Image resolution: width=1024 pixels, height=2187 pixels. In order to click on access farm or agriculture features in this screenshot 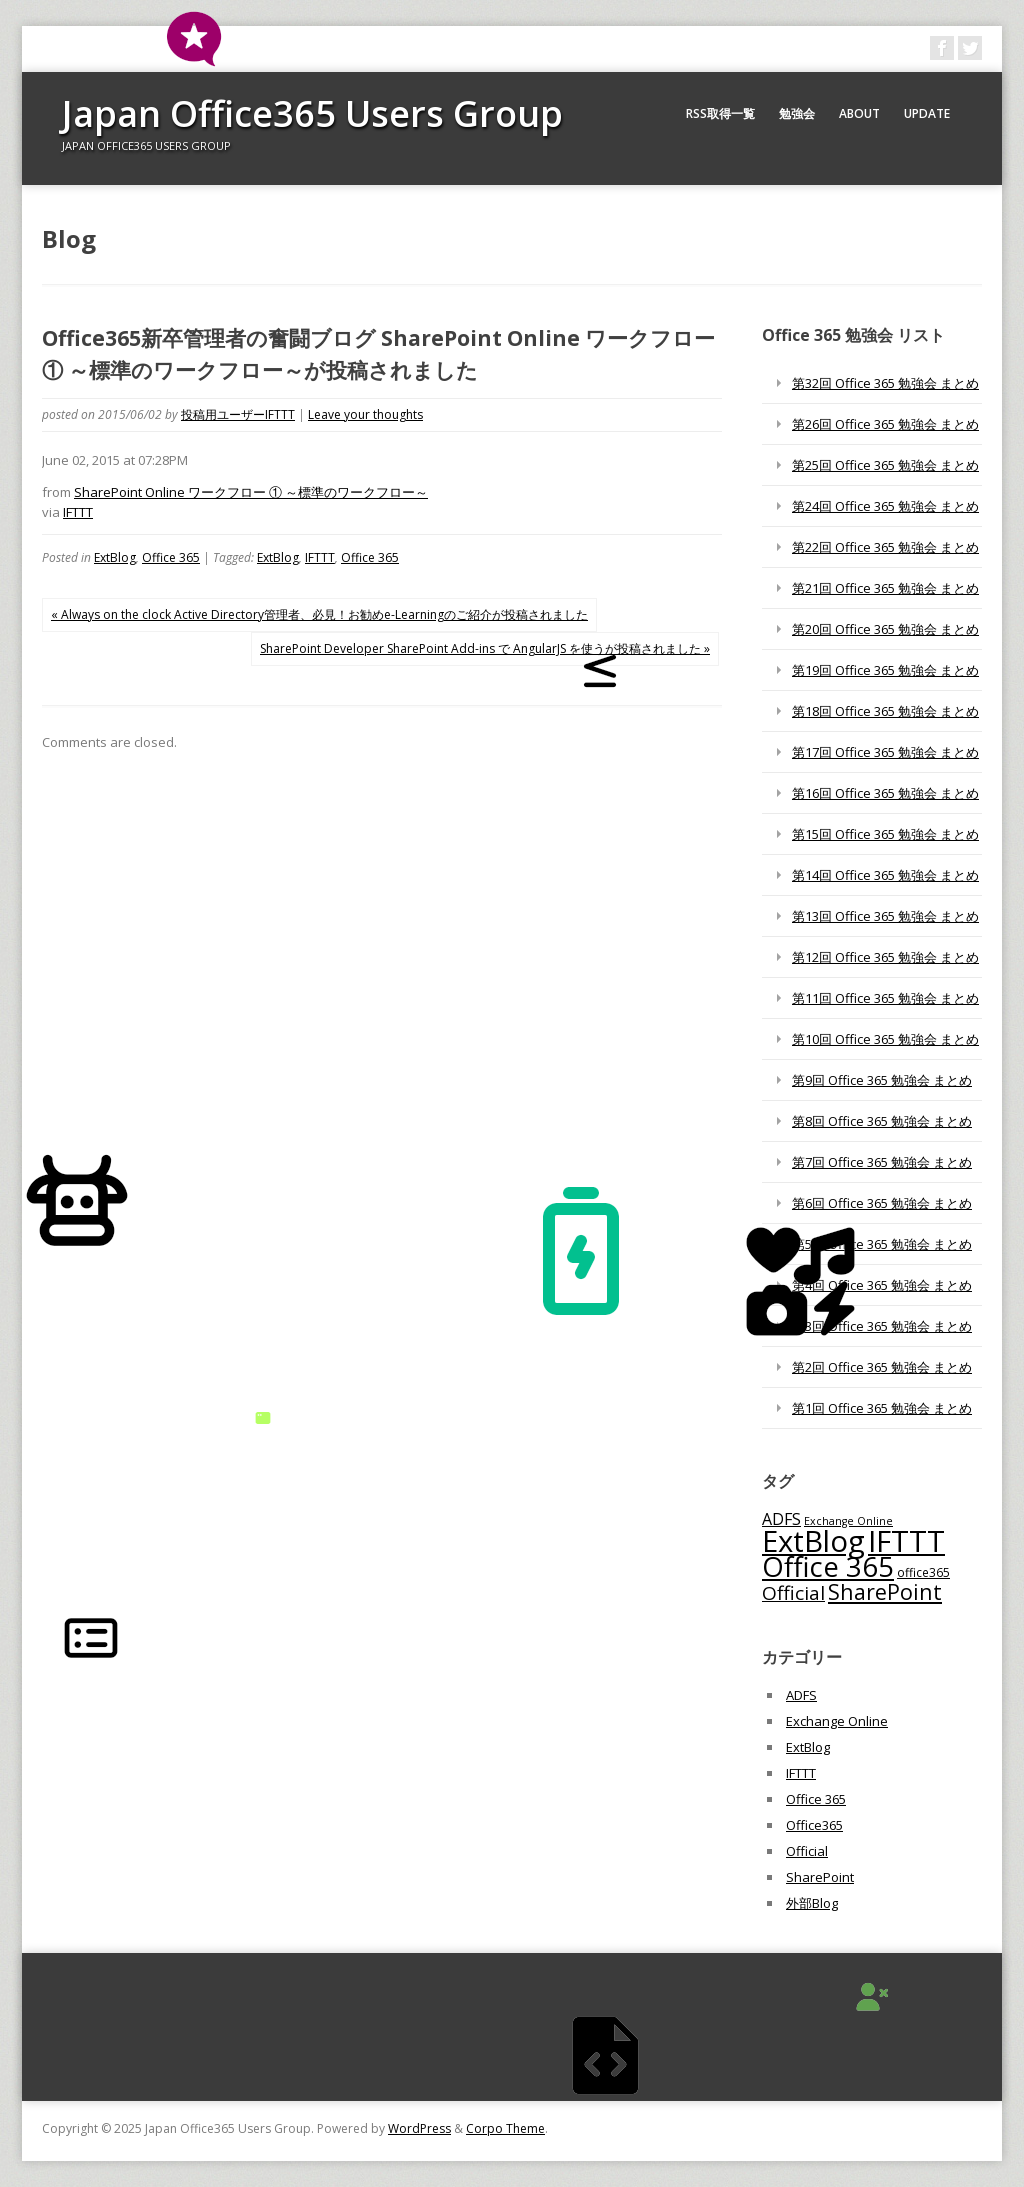, I will do `click(77, 1202)`.